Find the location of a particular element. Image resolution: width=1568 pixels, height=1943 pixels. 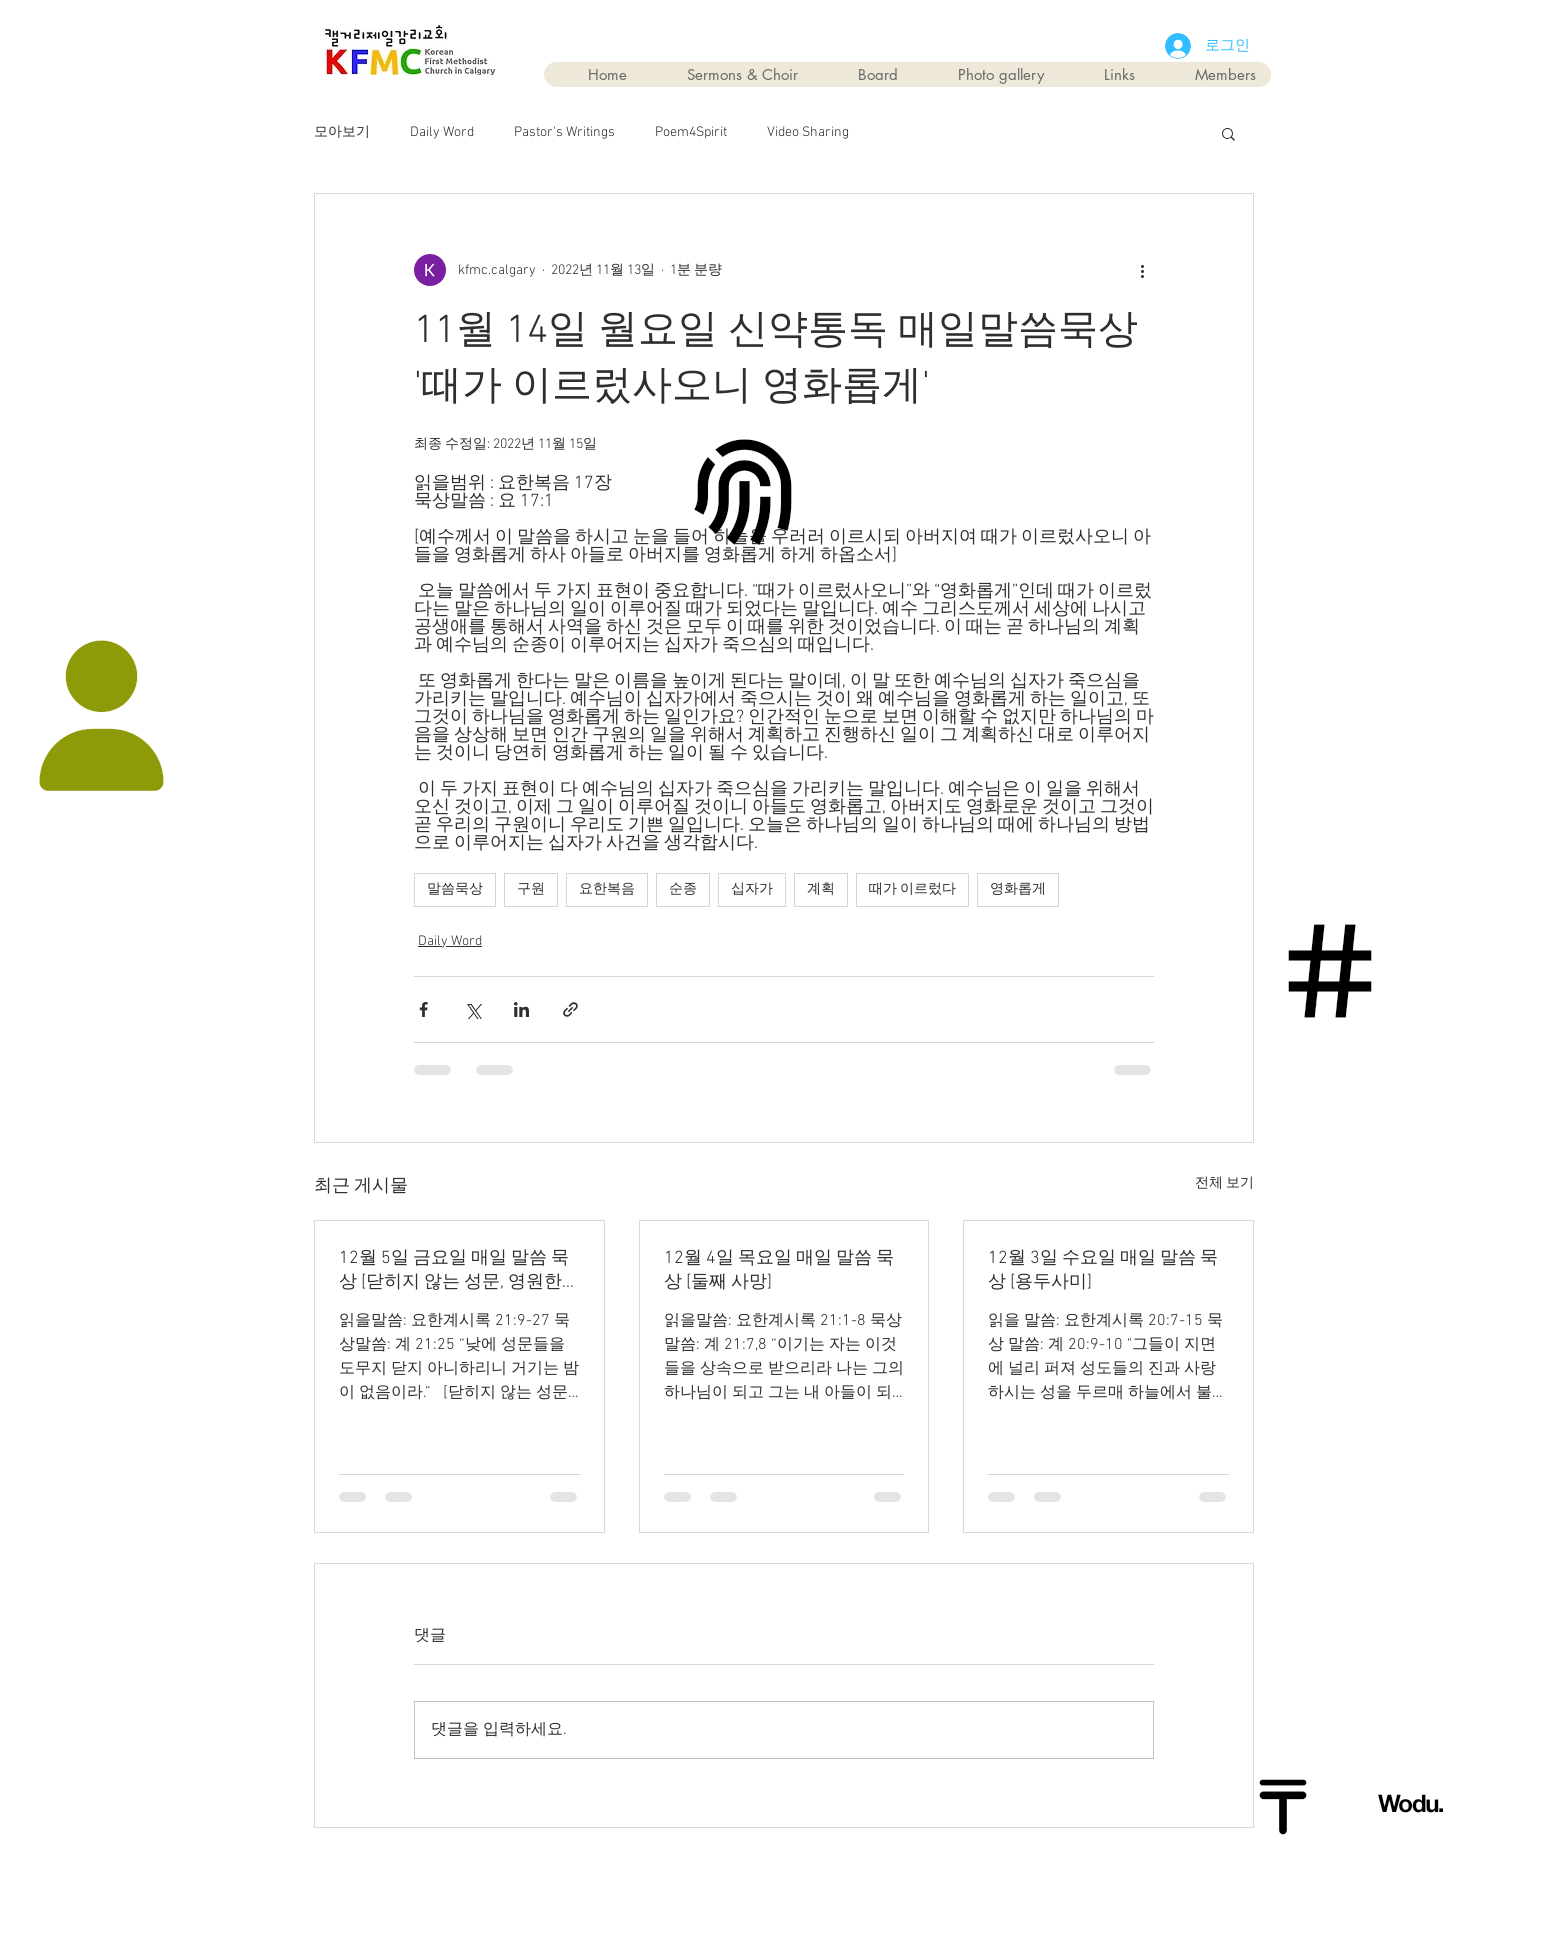

view your profile is located at coordinates (101, 714).